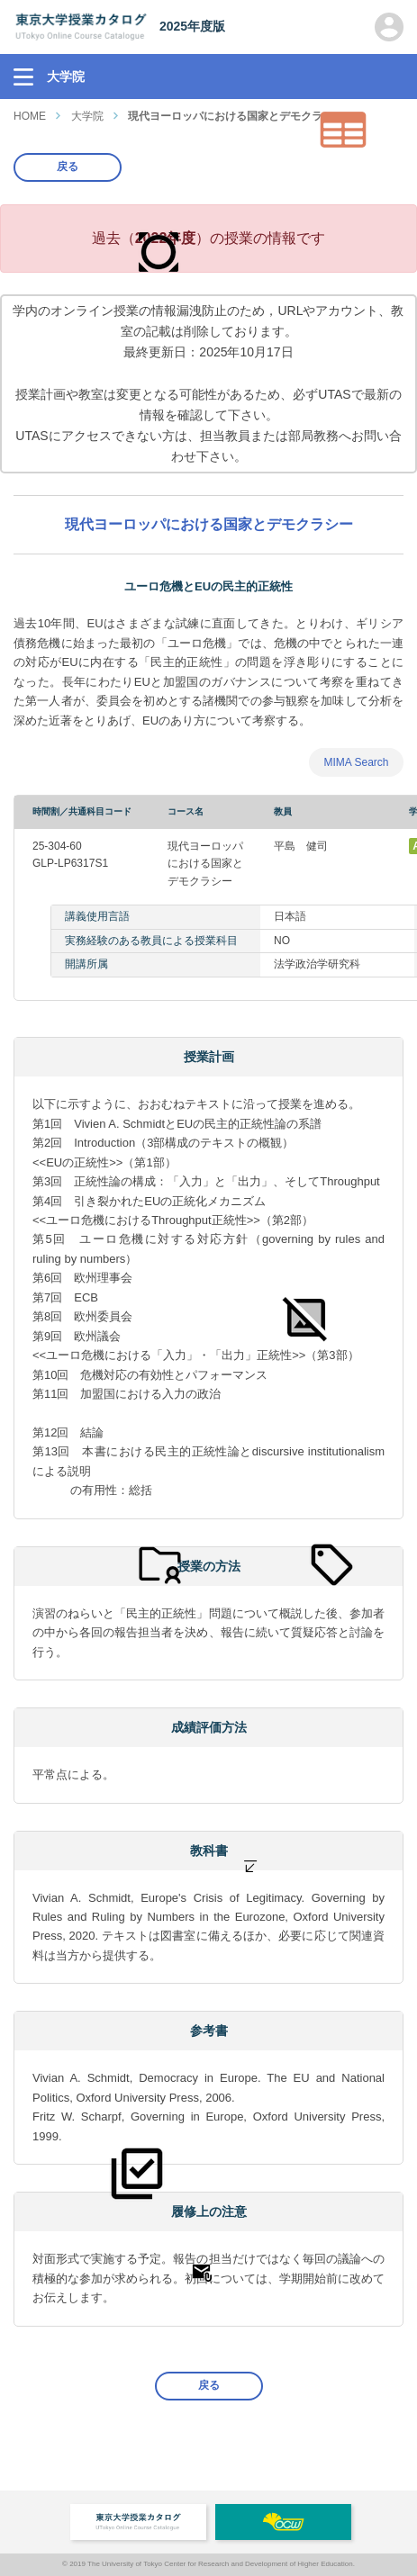  I want to click on access user profile folder, so click(159, 1563).